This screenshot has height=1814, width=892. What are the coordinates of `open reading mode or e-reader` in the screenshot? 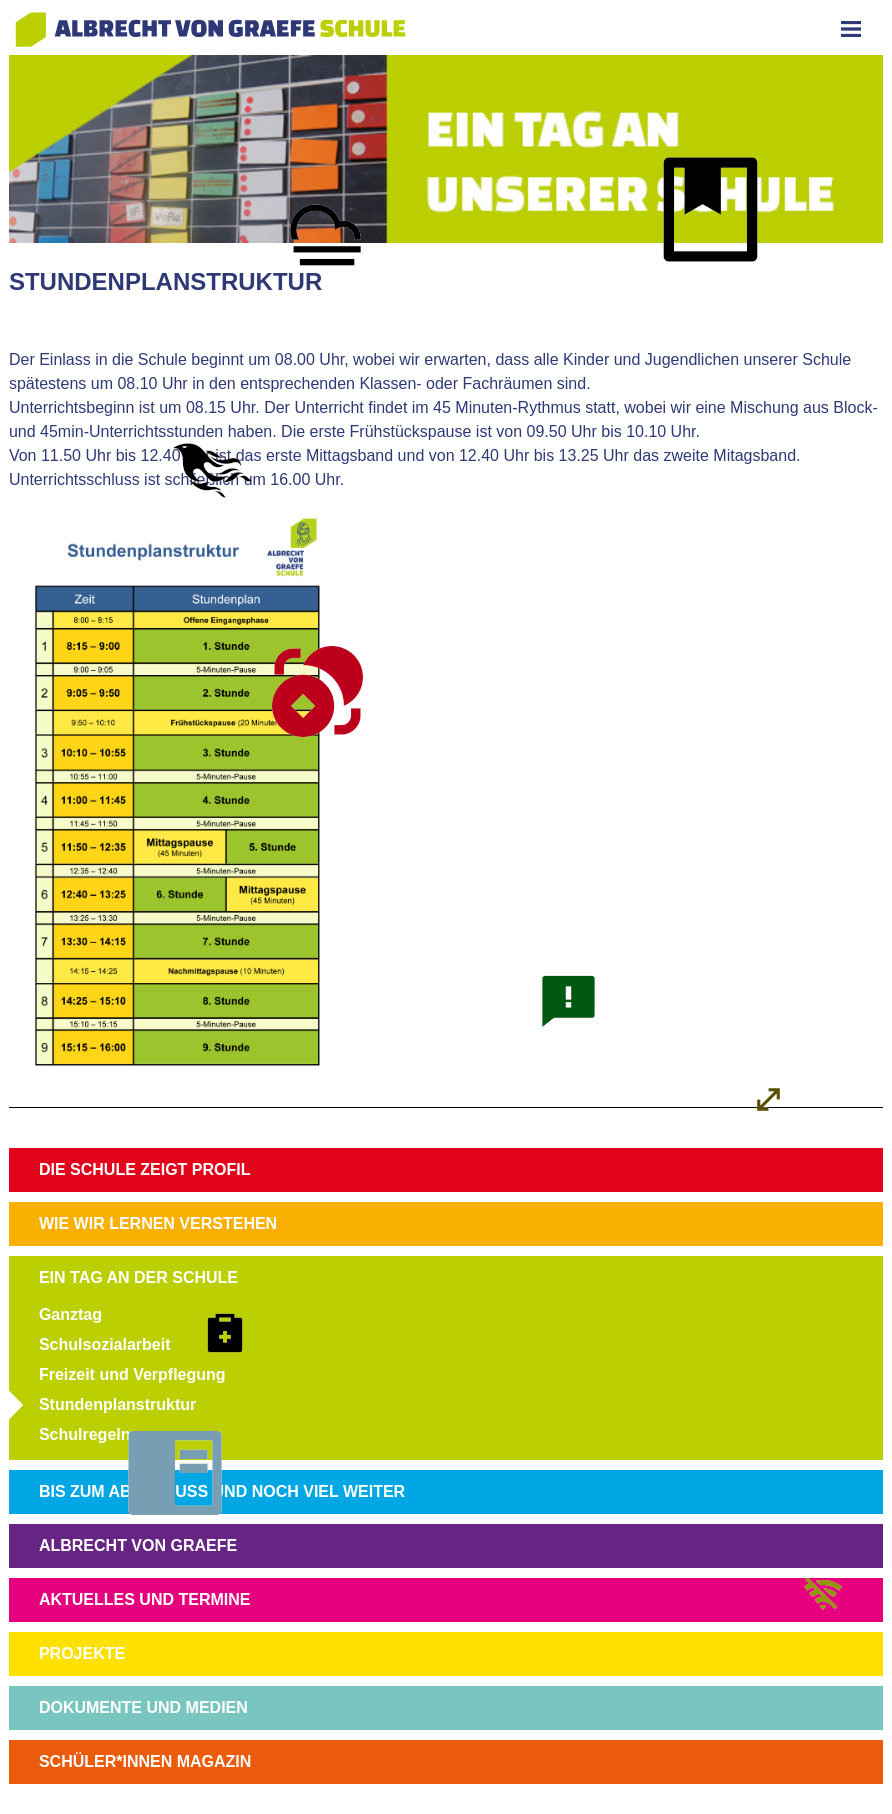 It's located at (175, 1473).